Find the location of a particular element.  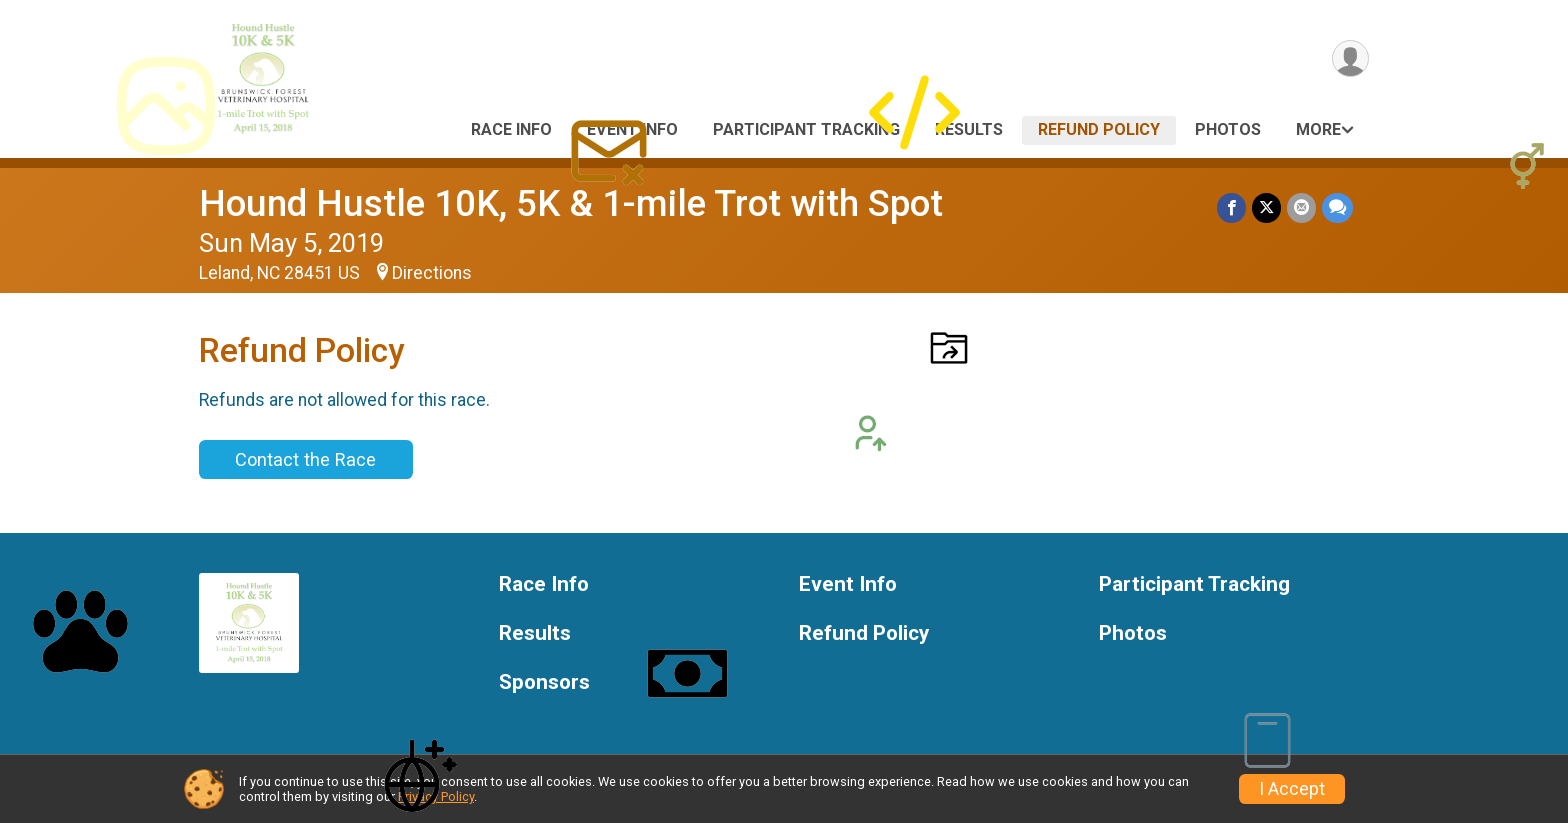

view photo gallery is located at coordinates (166, 106).